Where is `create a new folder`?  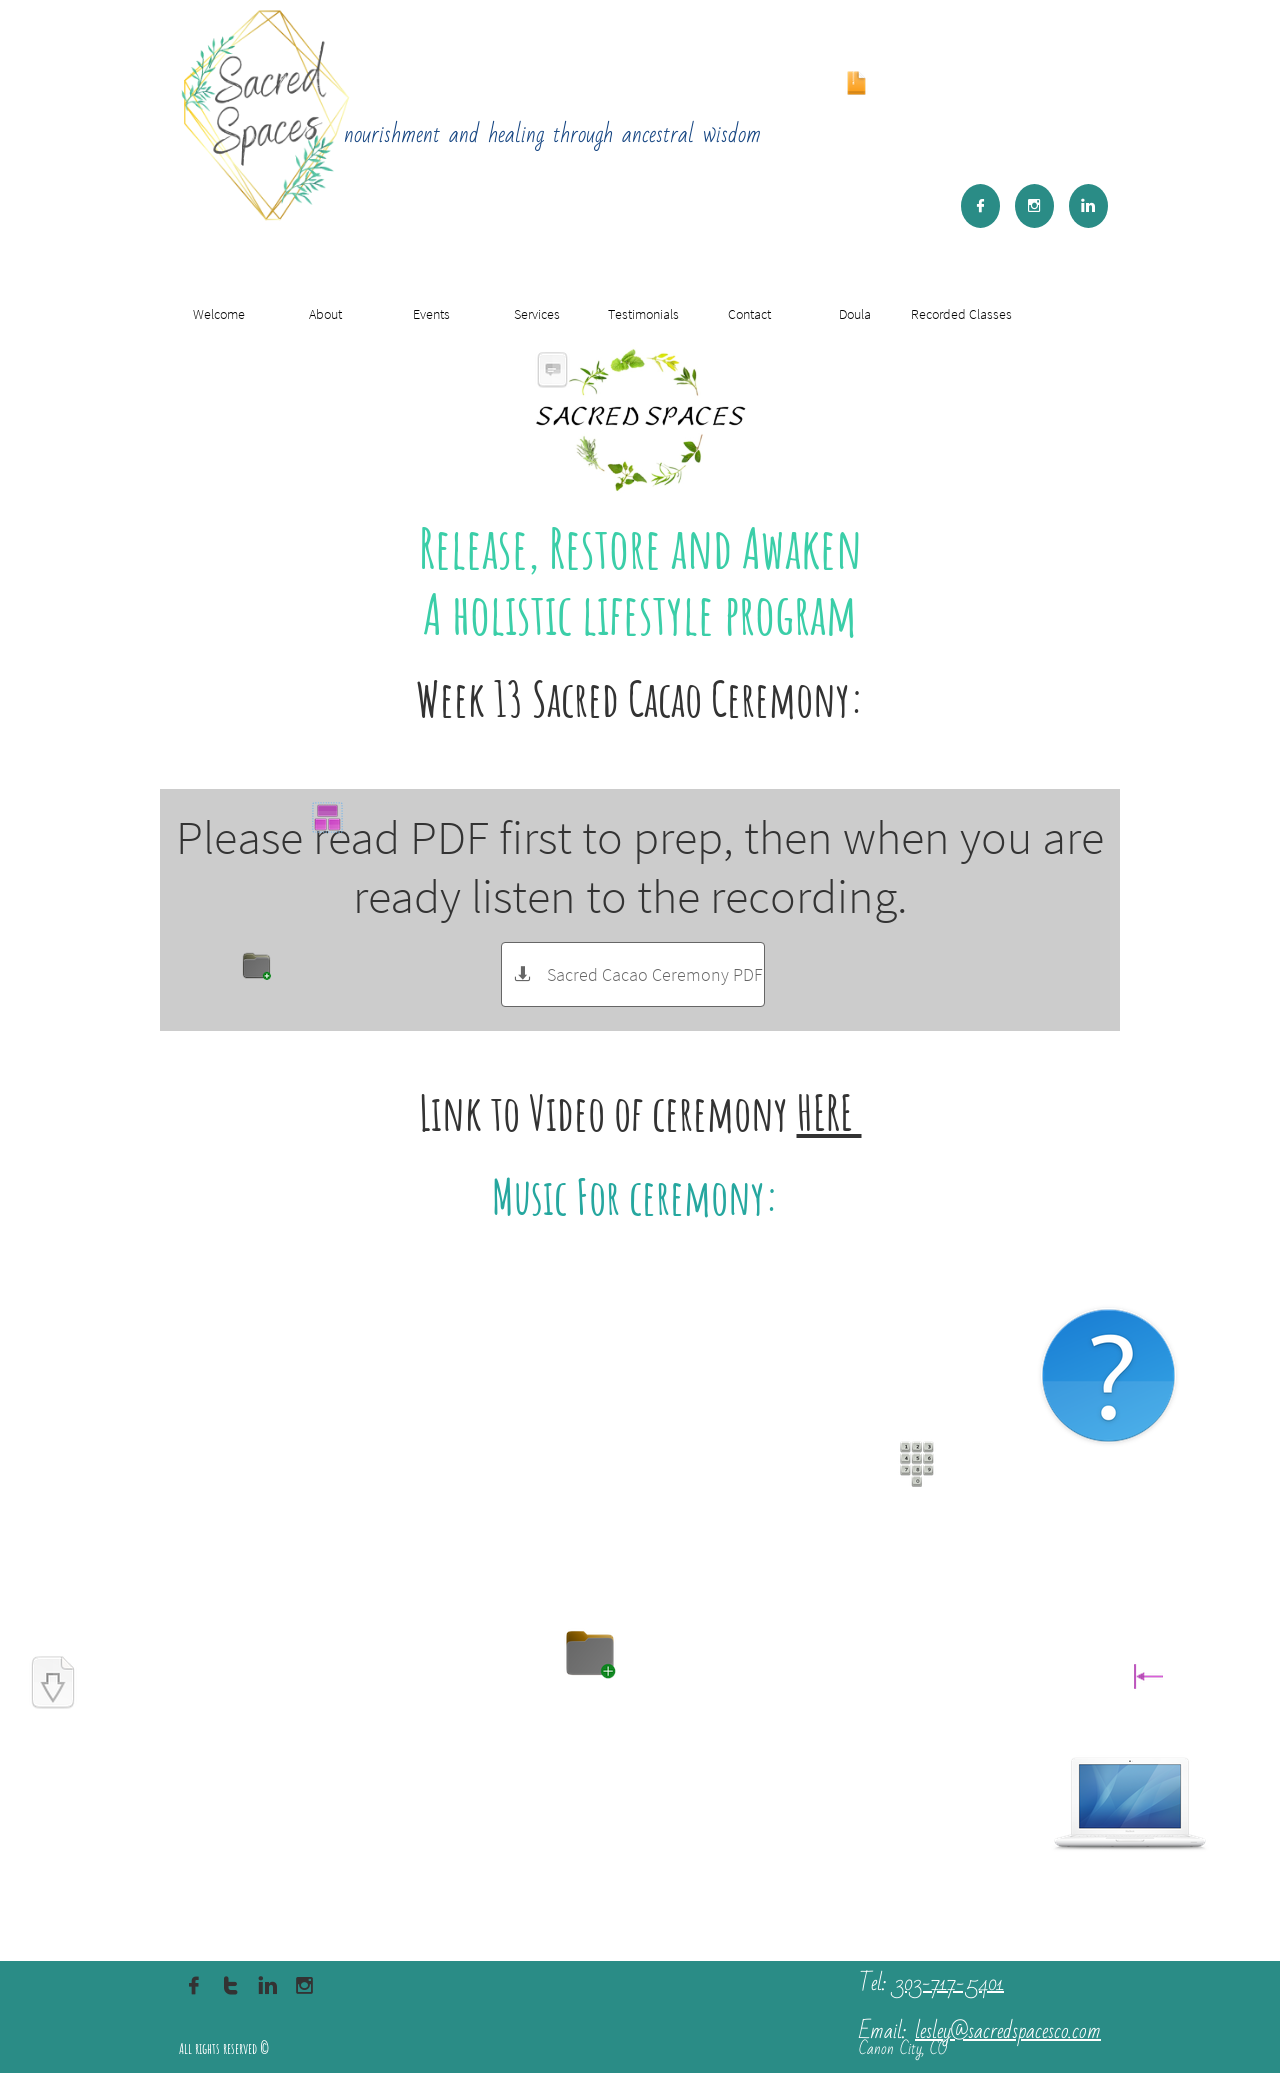 create a new folder is located at coordinates (590, 1653).